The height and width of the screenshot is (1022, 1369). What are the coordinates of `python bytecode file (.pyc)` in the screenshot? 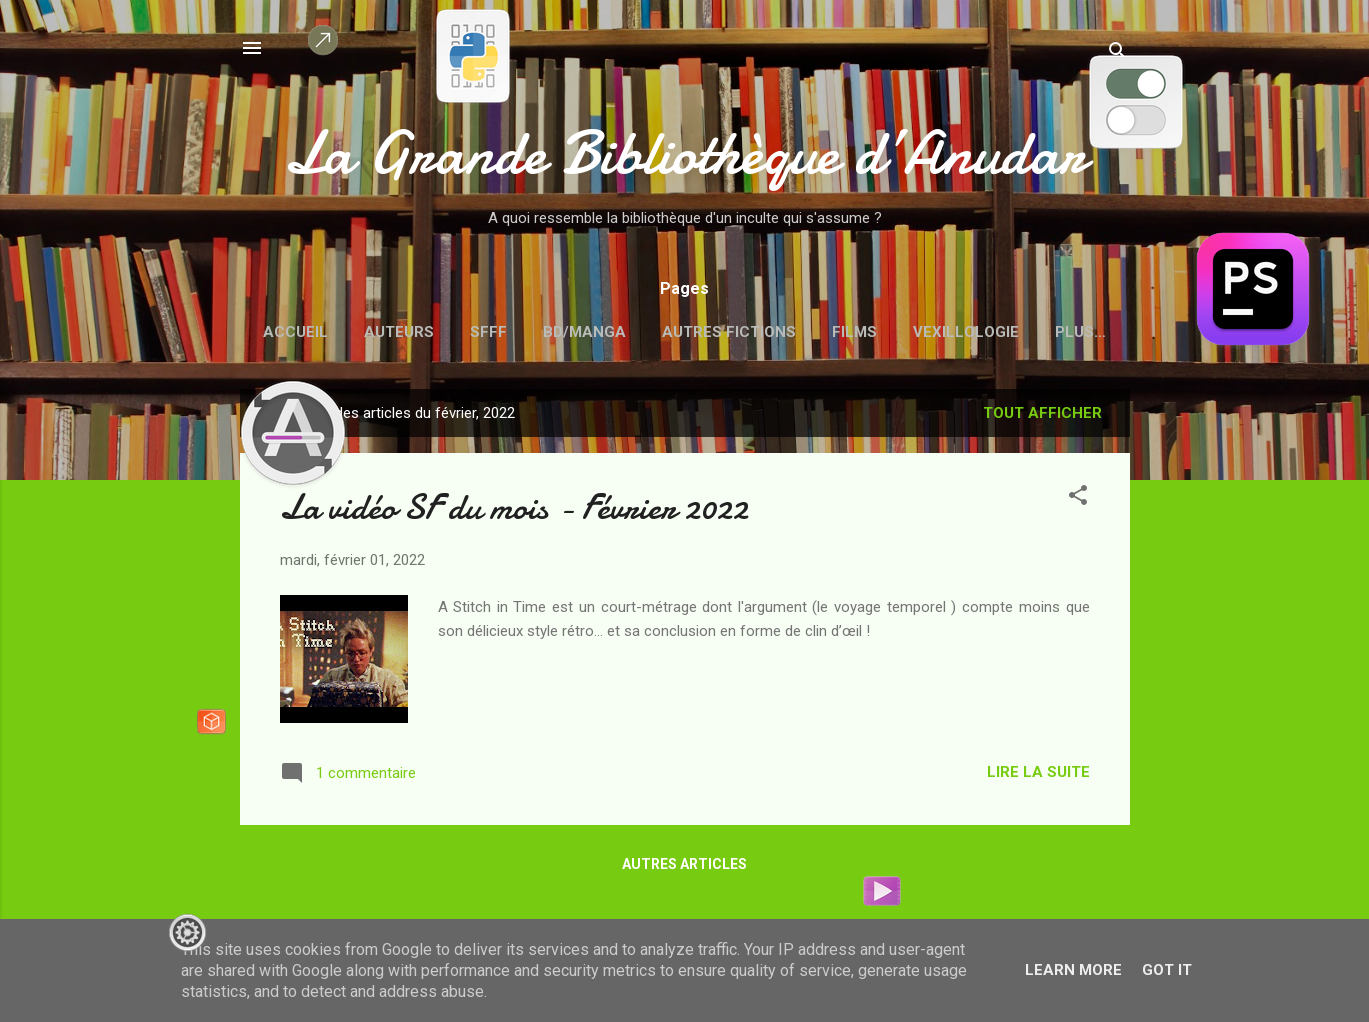 It's located at (473, 56).